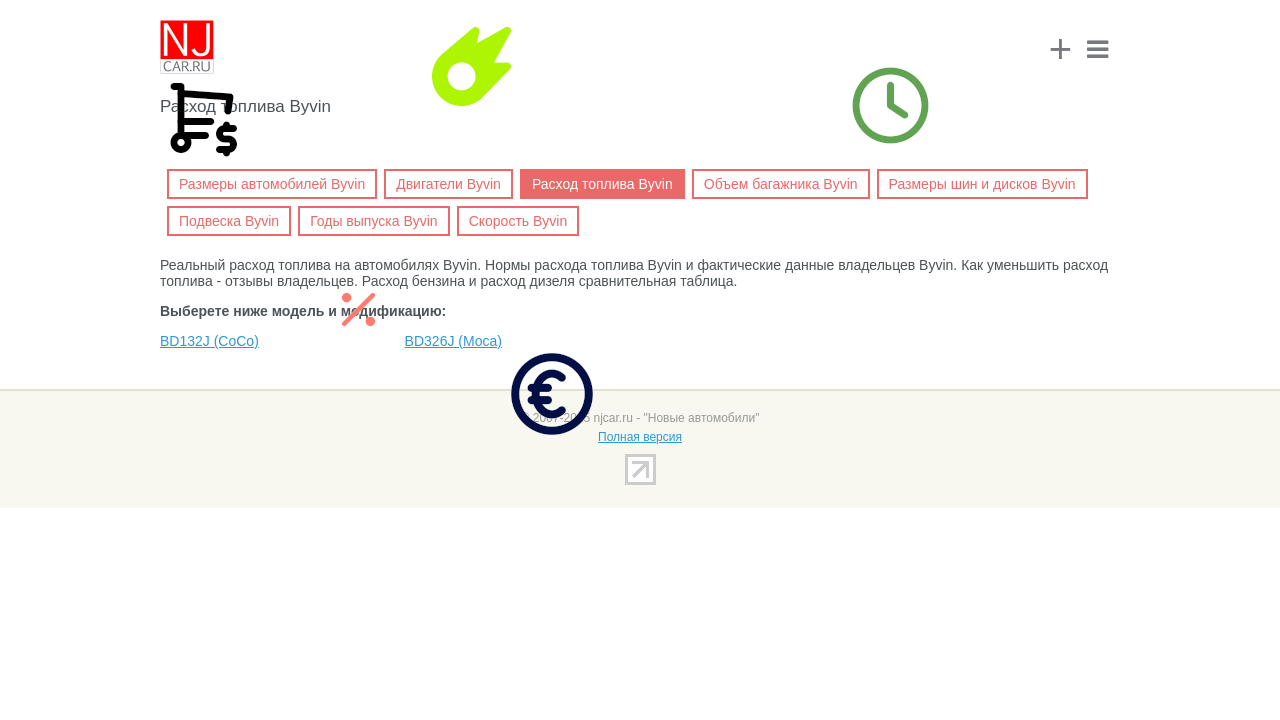 This screenshot has width=1280, height=720. I want to click on view time or clock settings, so click(890, 105).